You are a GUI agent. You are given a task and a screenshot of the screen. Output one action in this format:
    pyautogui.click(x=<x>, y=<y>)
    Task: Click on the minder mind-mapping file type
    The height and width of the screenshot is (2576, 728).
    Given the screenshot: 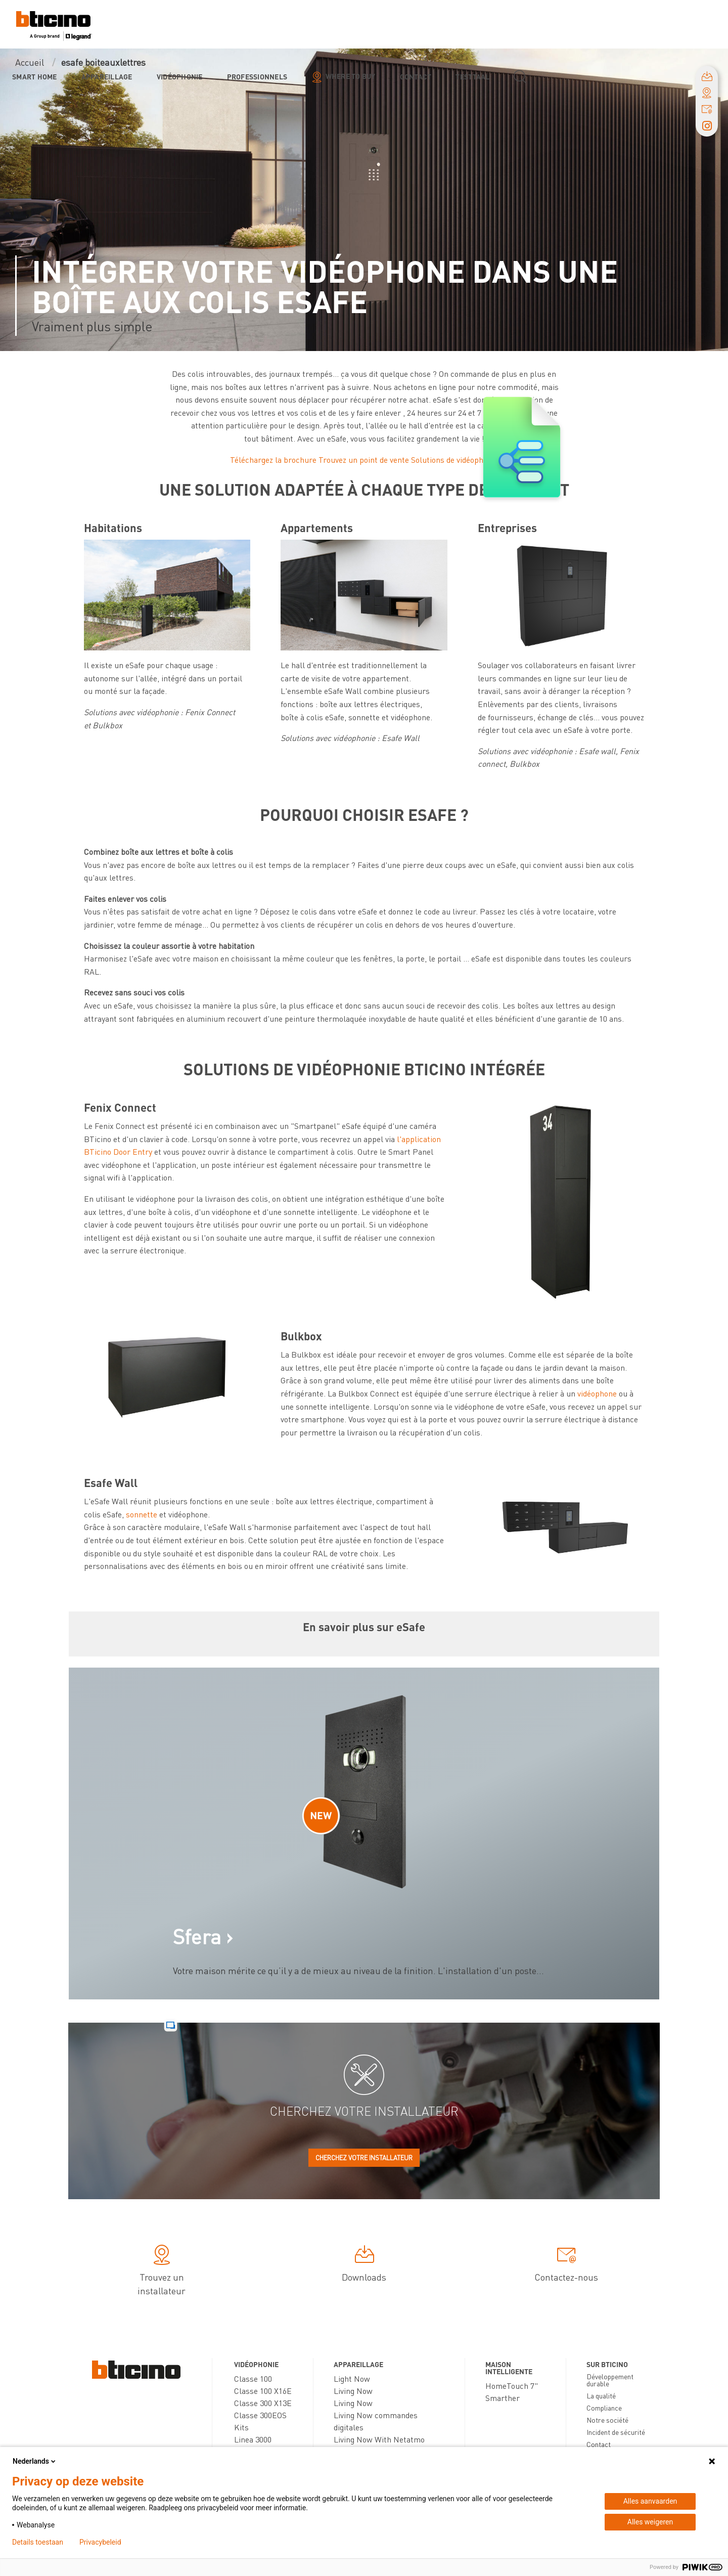 What is the action you would take?
    pyautogui.click(x=522, y=449)
    